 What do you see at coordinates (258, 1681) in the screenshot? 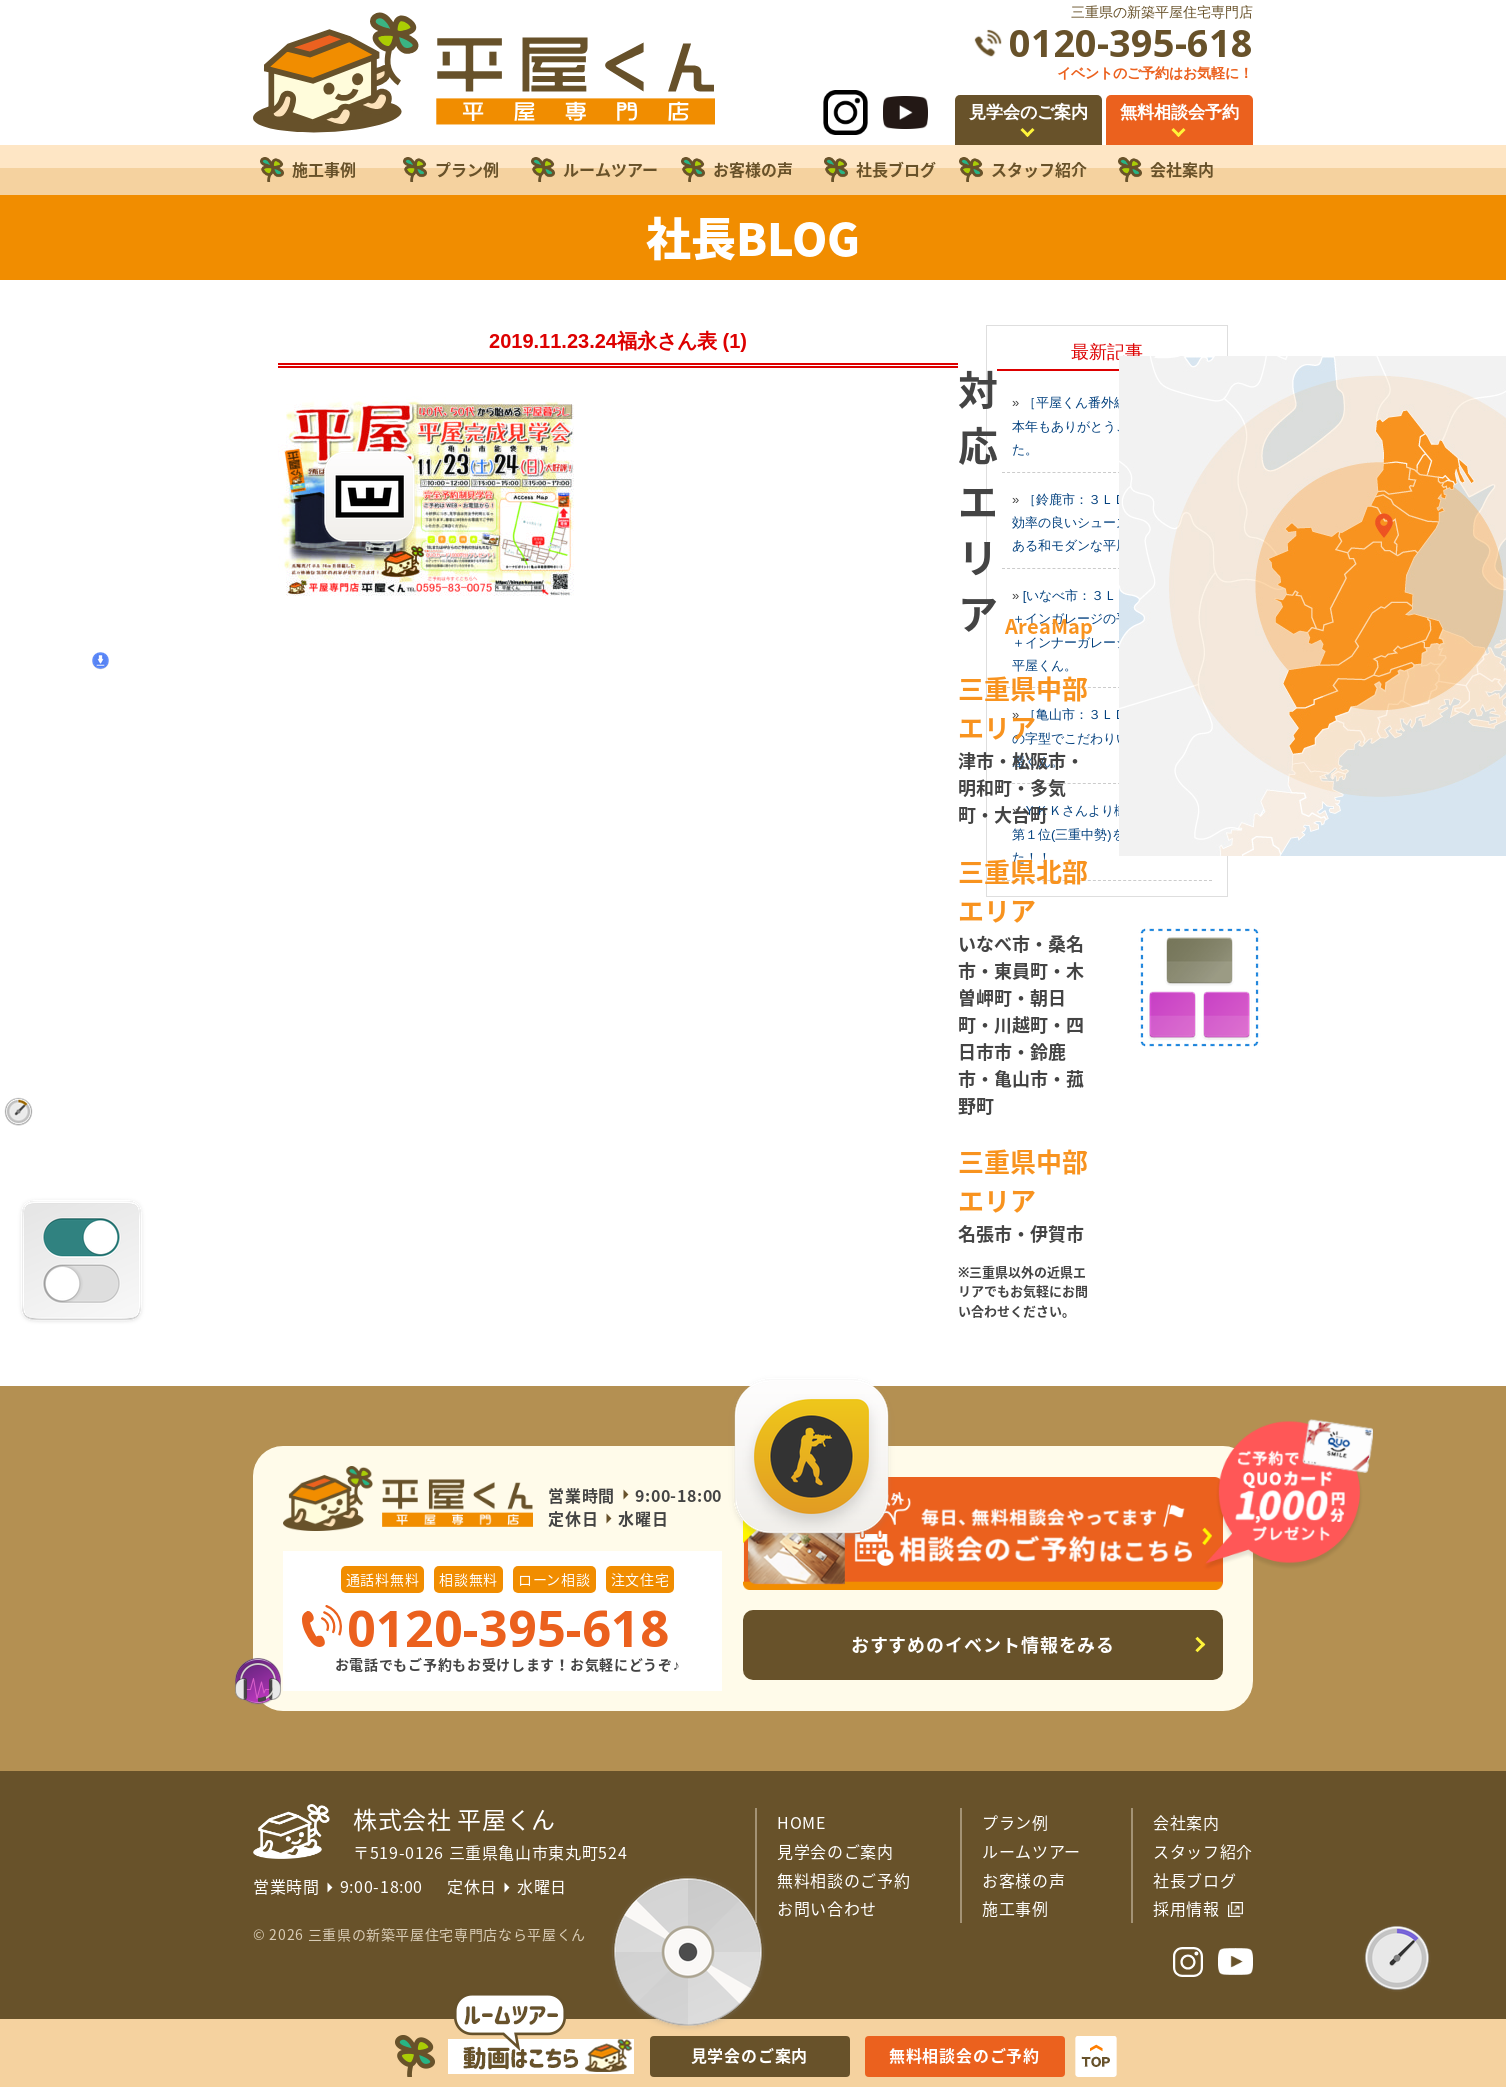
I see `audio headset device connected` at bounding box center [258, 1681].